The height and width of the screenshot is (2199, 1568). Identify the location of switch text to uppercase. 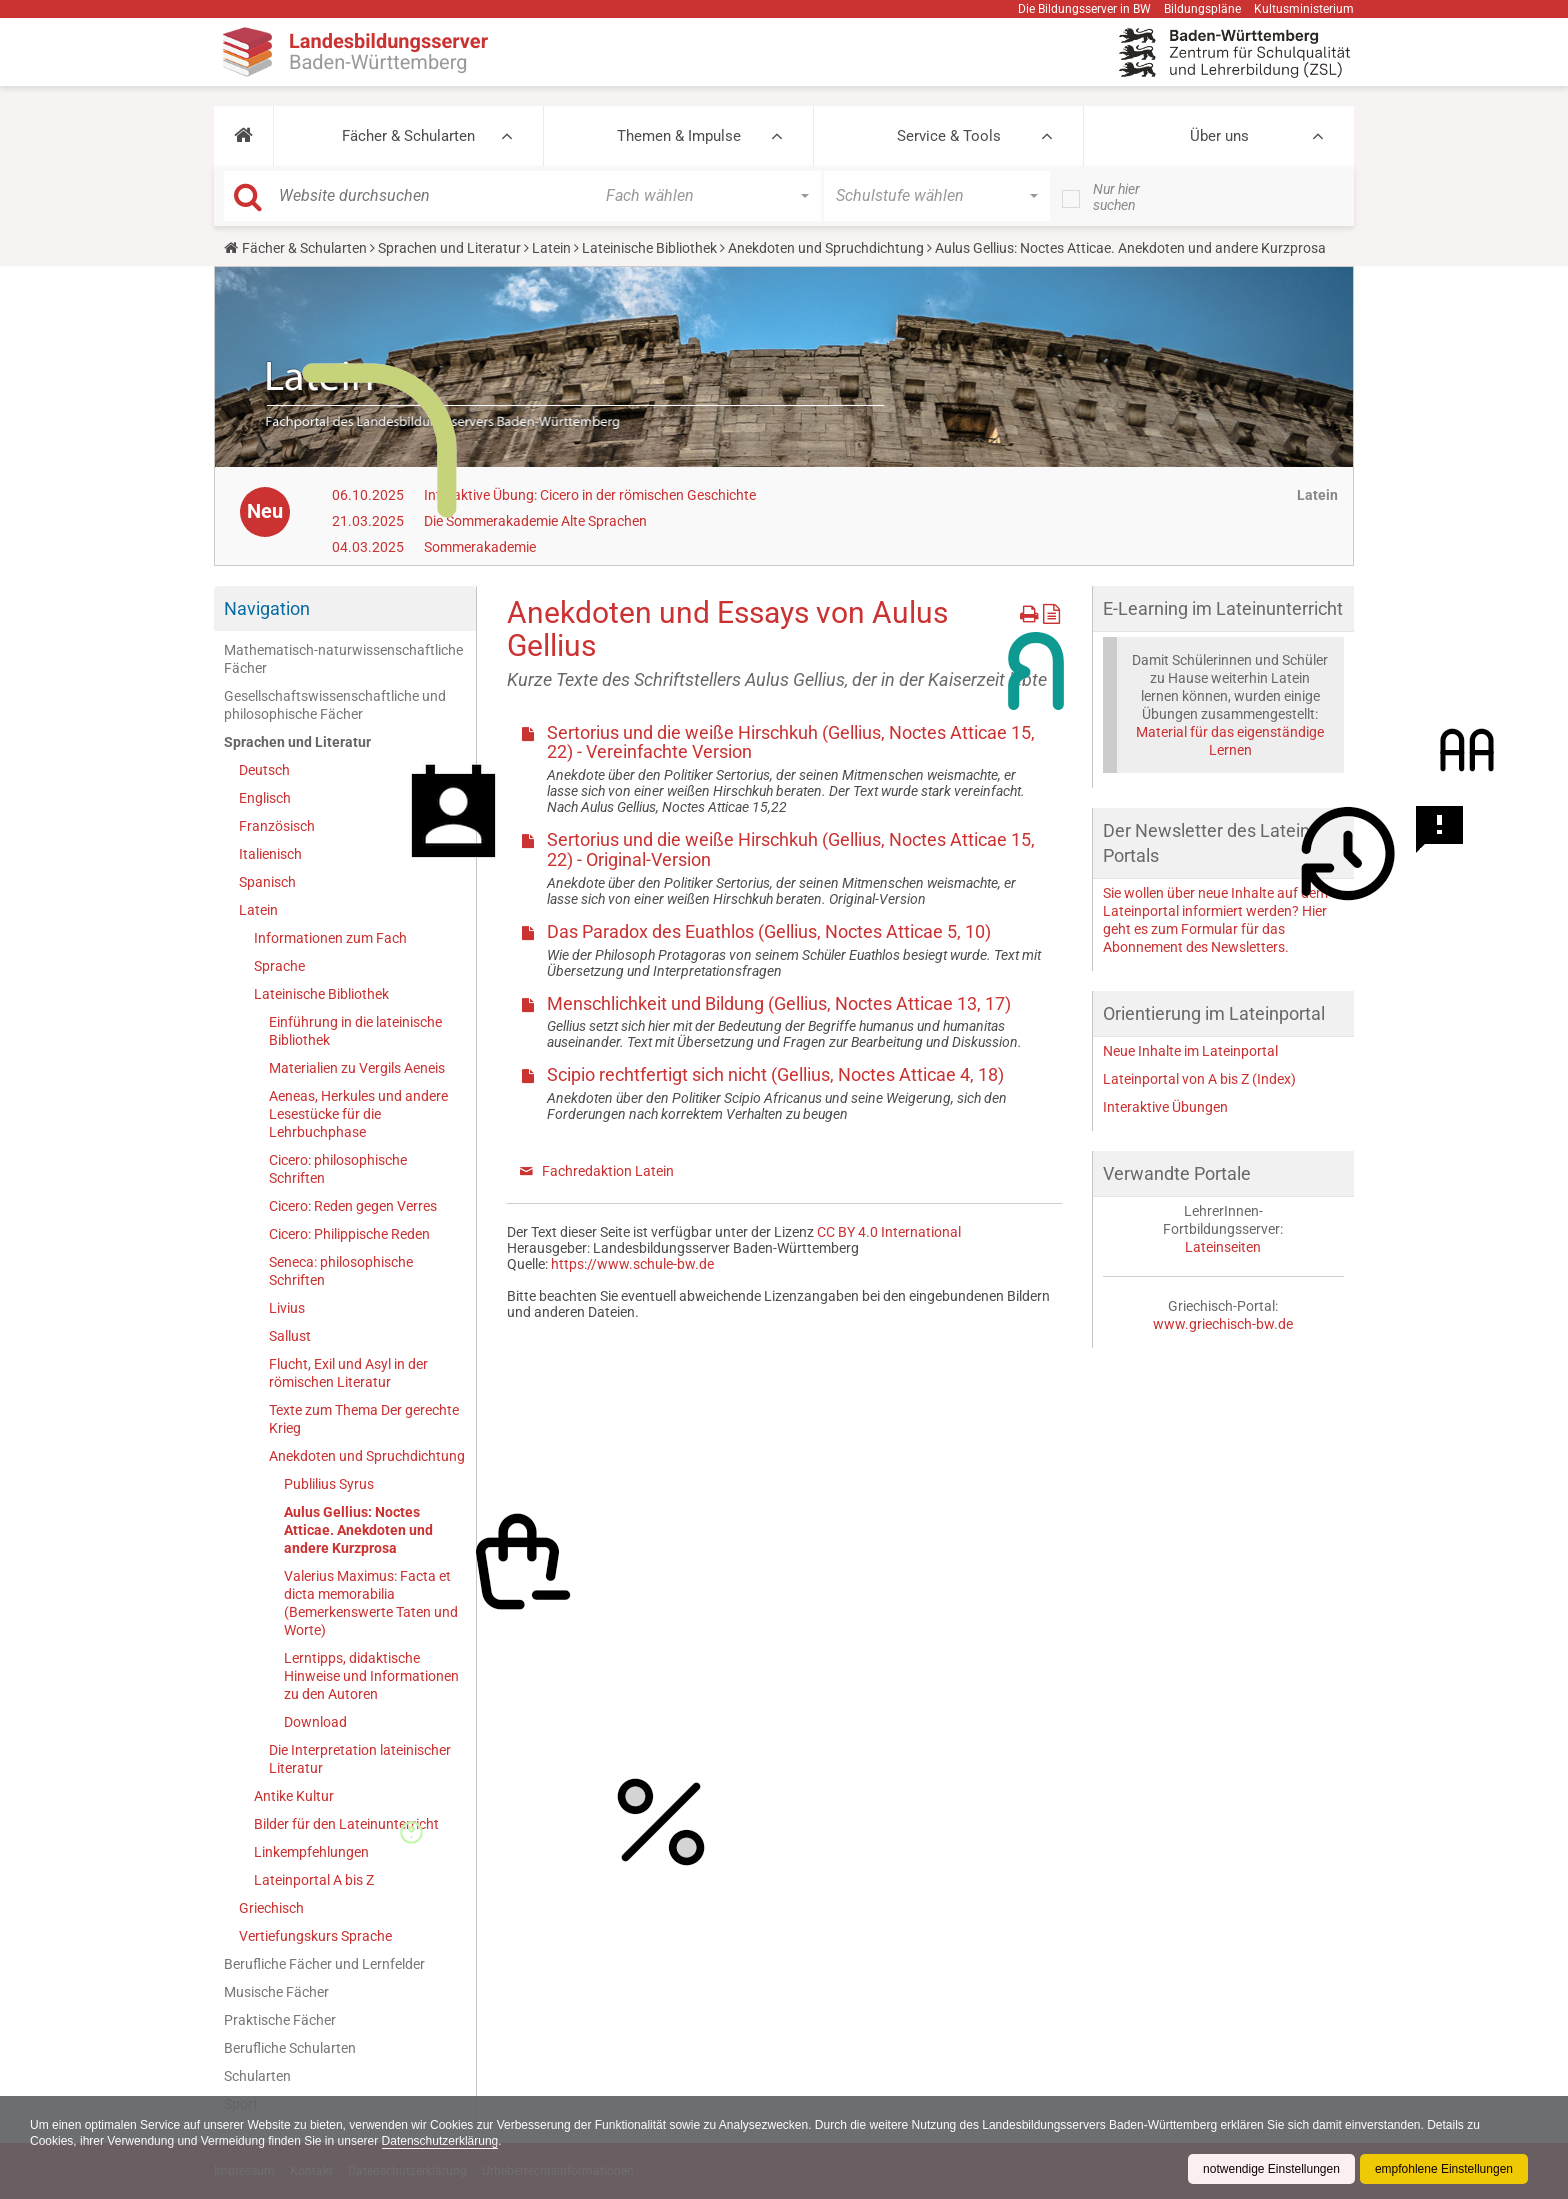
(1467, 750).